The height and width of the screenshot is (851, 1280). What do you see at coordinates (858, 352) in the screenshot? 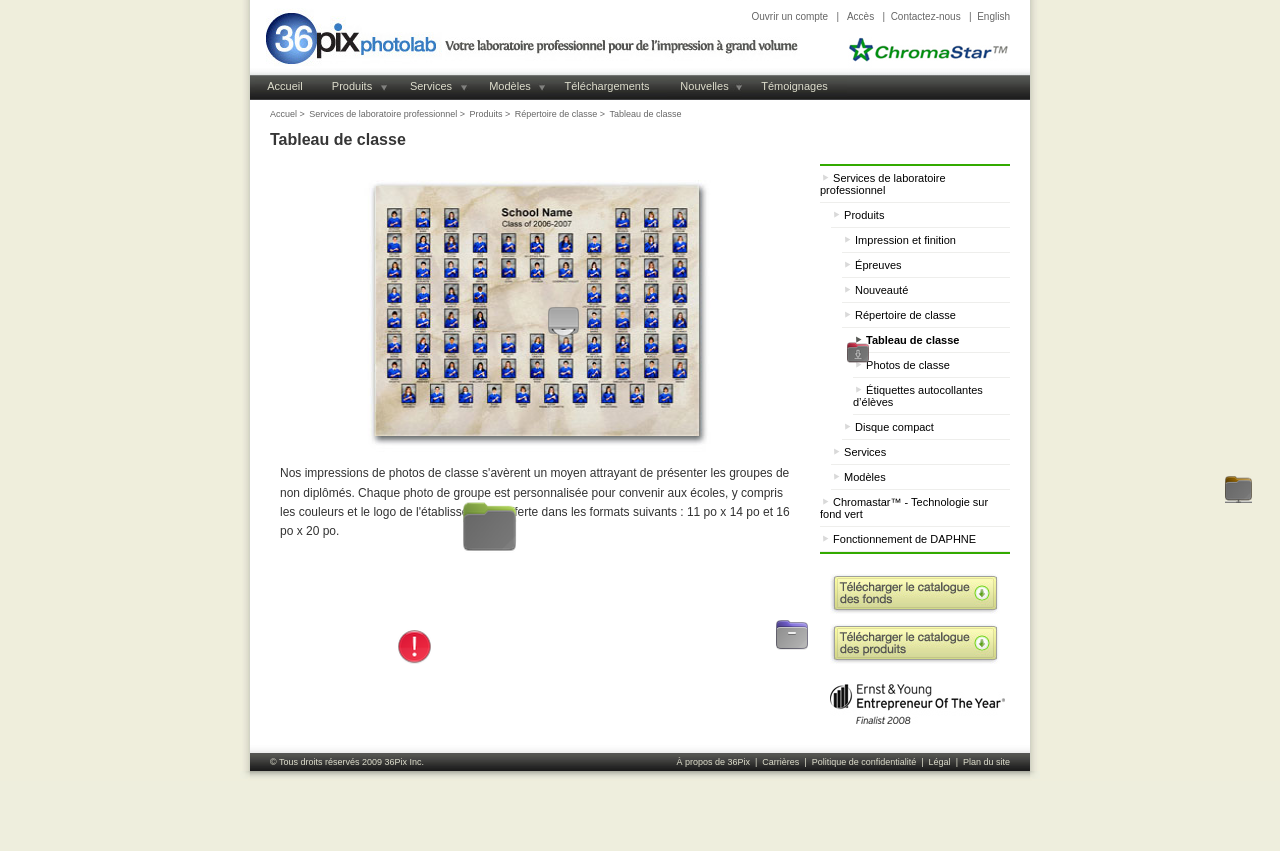
I see `access your downloads folder` at bounding box center [858, 352].